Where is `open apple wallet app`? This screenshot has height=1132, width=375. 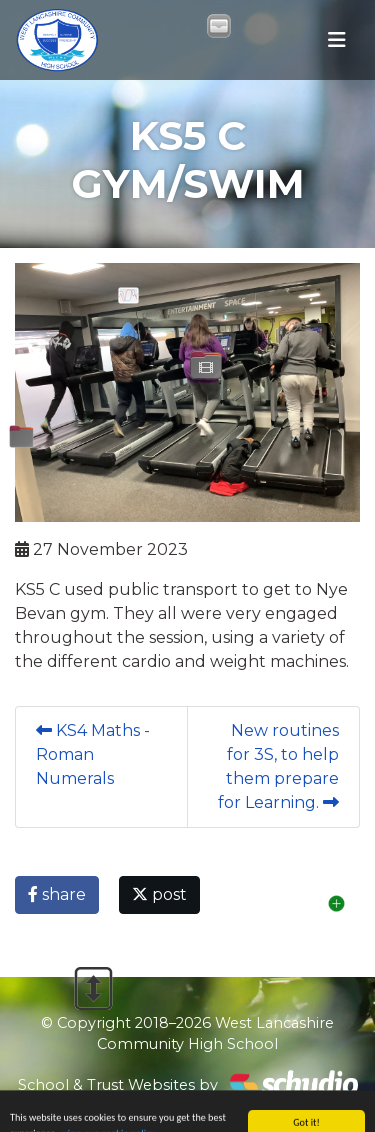
open apple wallet app is located at coordinates (219, 26).